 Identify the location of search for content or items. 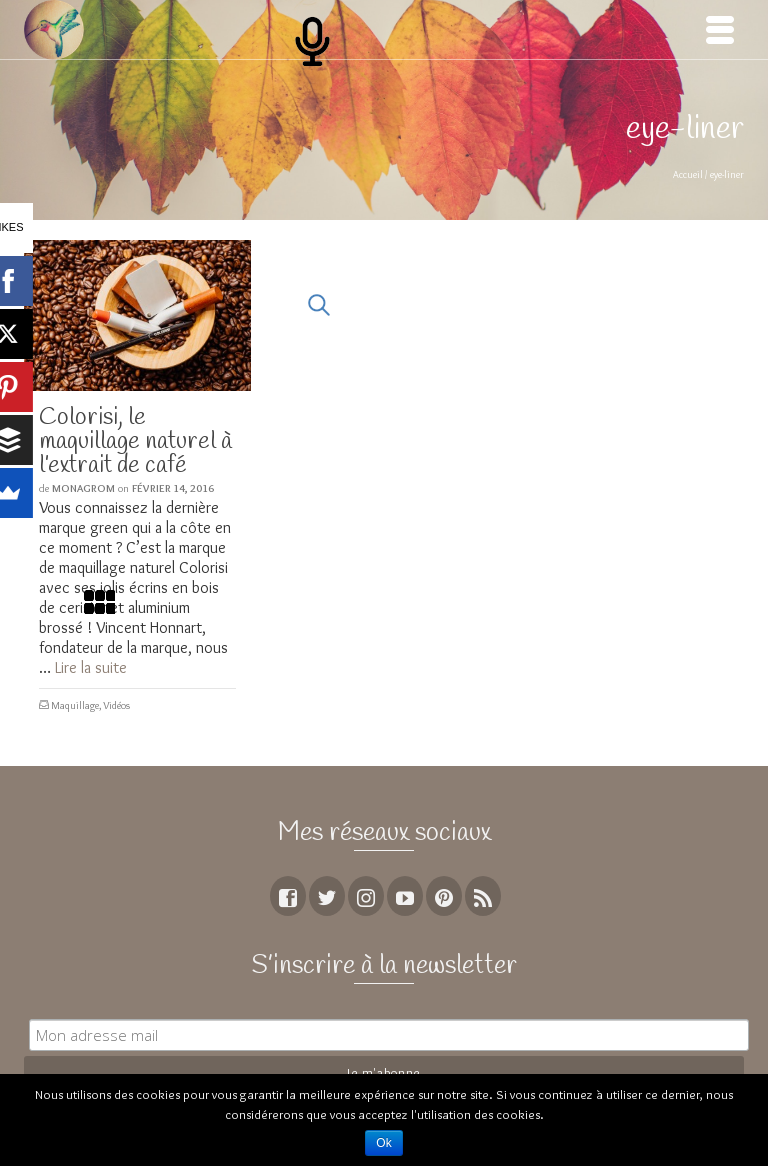
(319, 305).